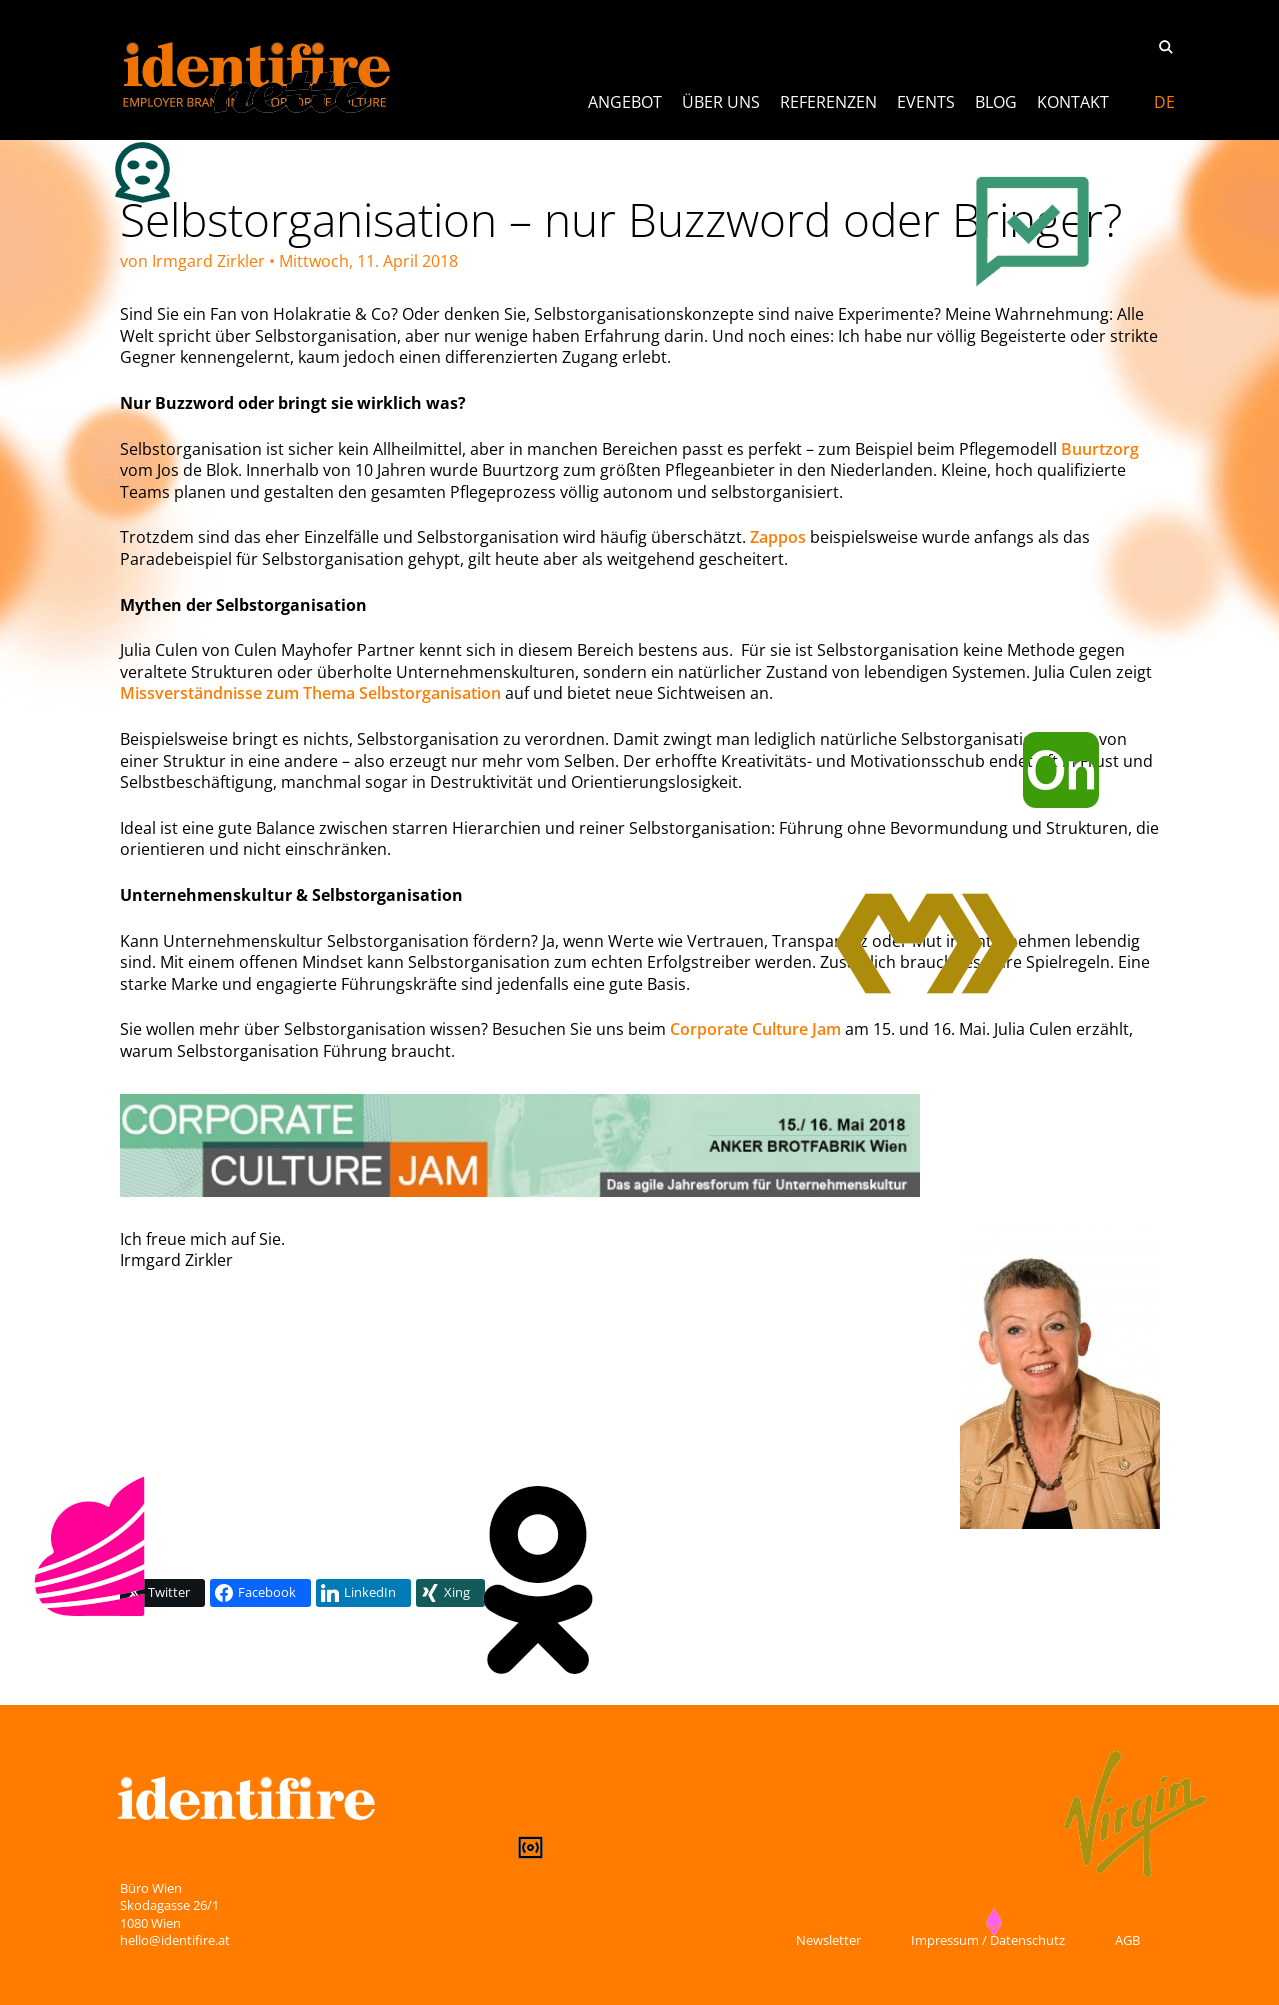  What do you see at coordinates (1032, 227) in the screenshot?
I see `message sent successfully` at bounding box center [1032, 227].